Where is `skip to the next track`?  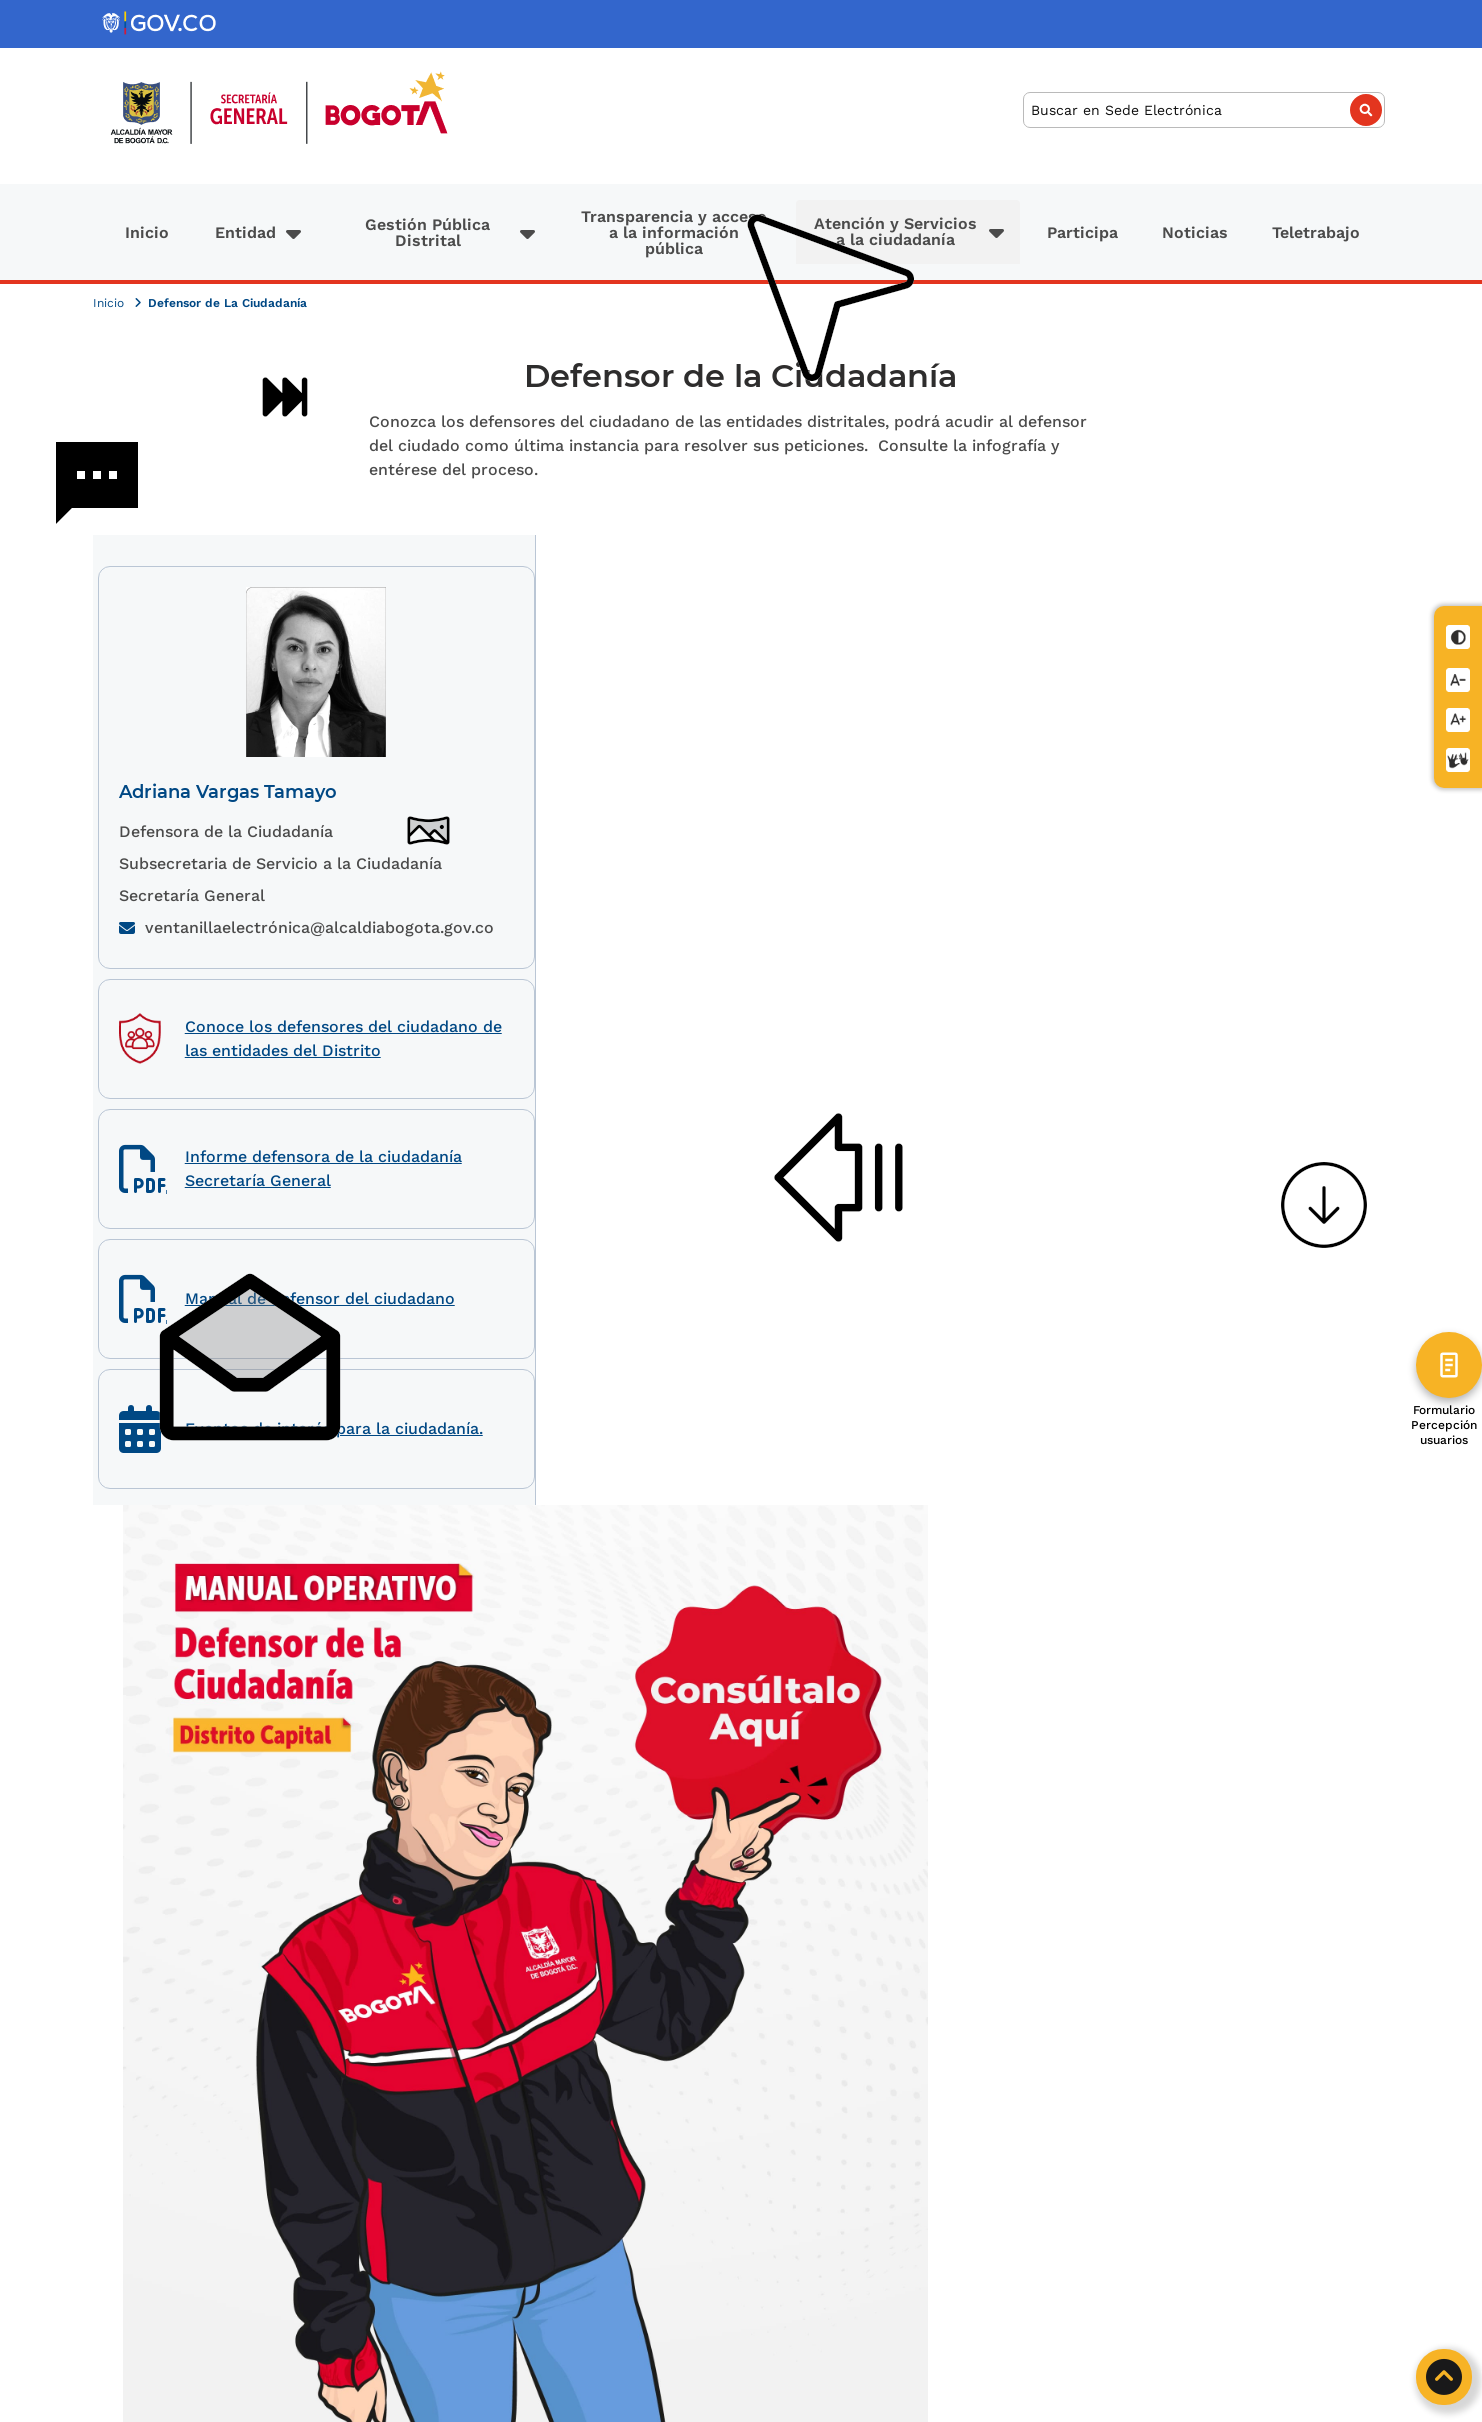 skip to the next track is located at coordinates (285, 397).